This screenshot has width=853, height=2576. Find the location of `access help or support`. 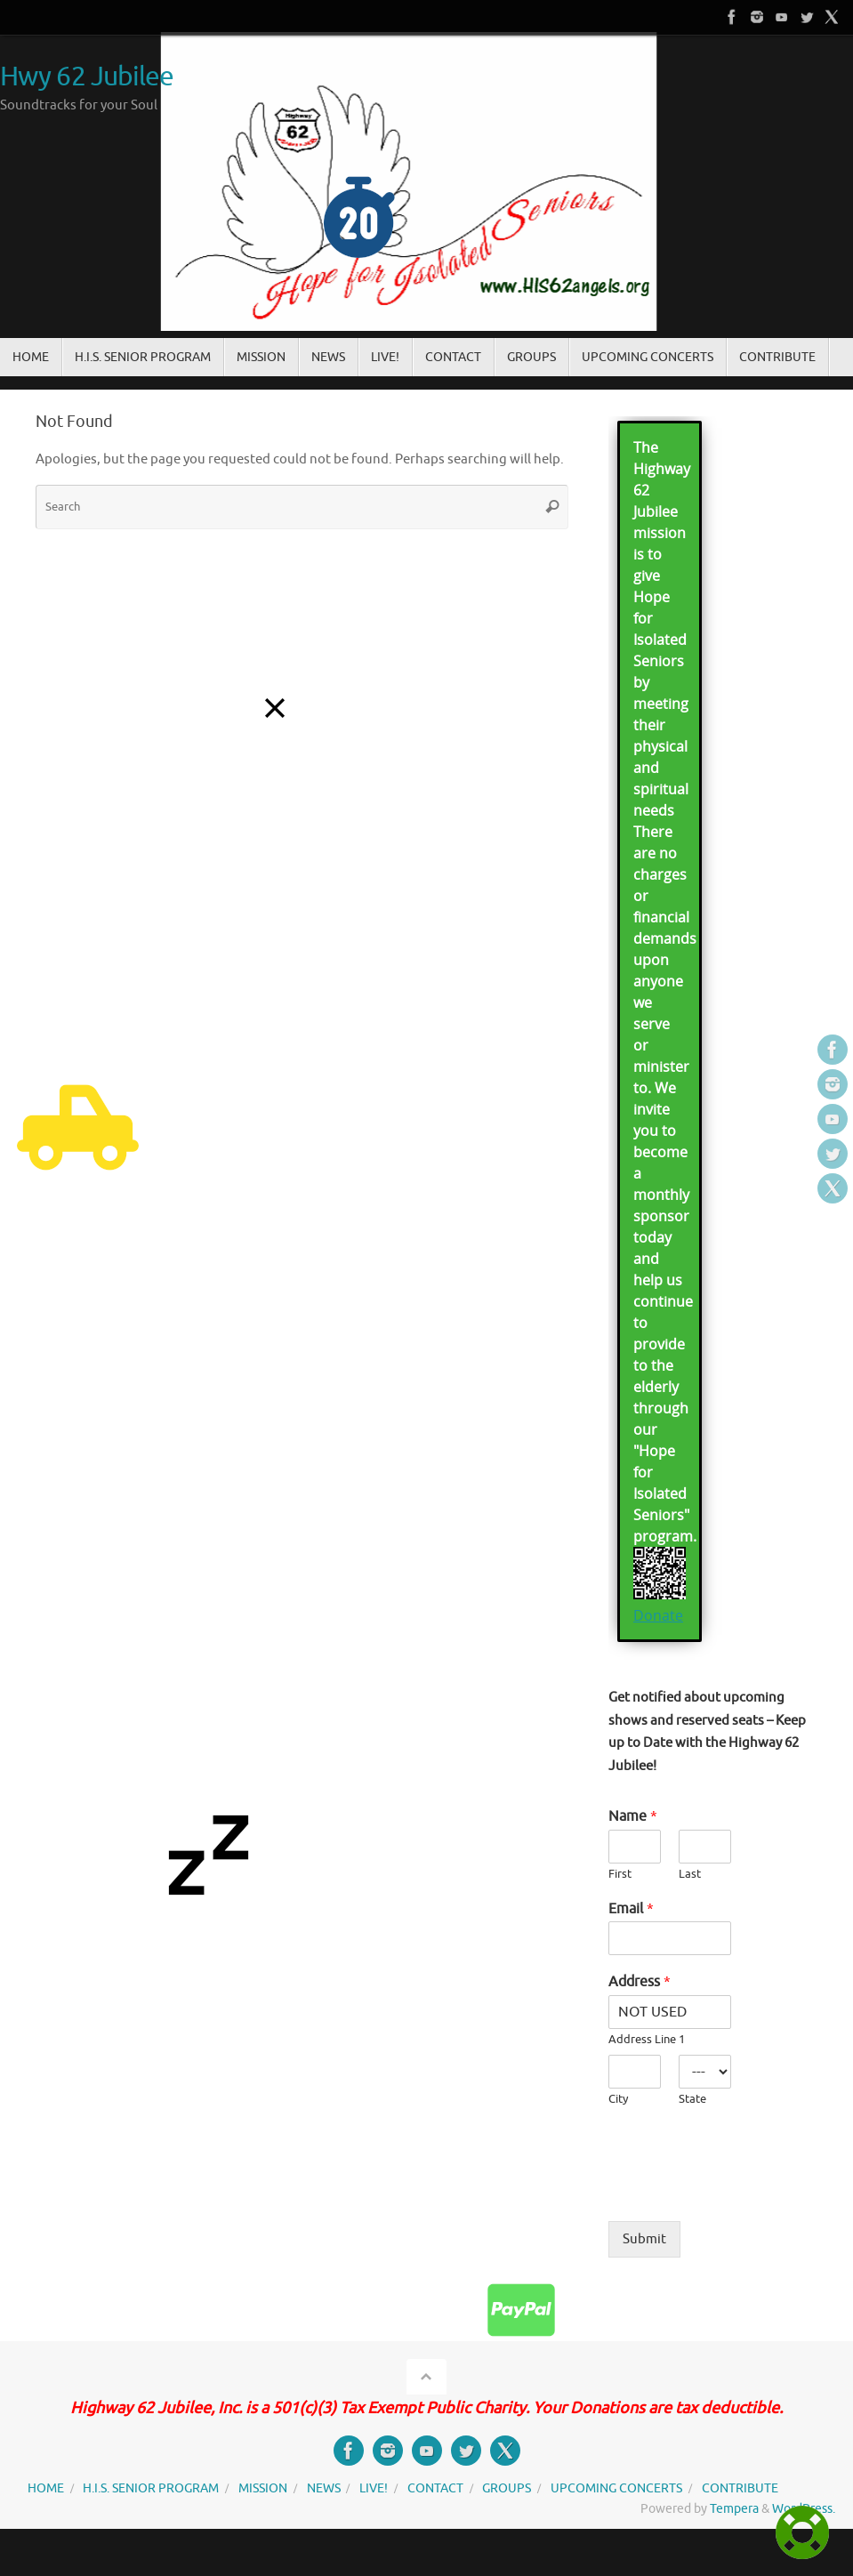

access help or support is located at coordinates (802, 2532).